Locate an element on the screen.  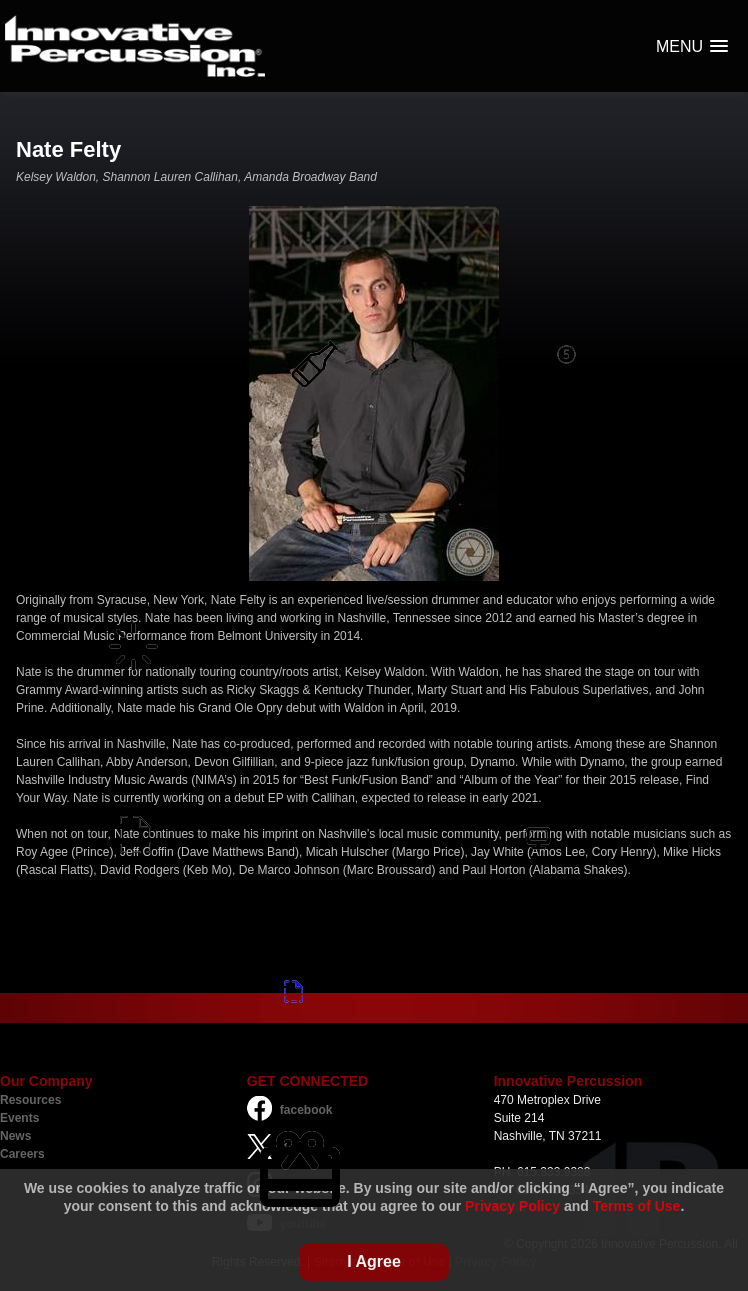
browse bars or breweries nearby is located at coordinates (314, 365).